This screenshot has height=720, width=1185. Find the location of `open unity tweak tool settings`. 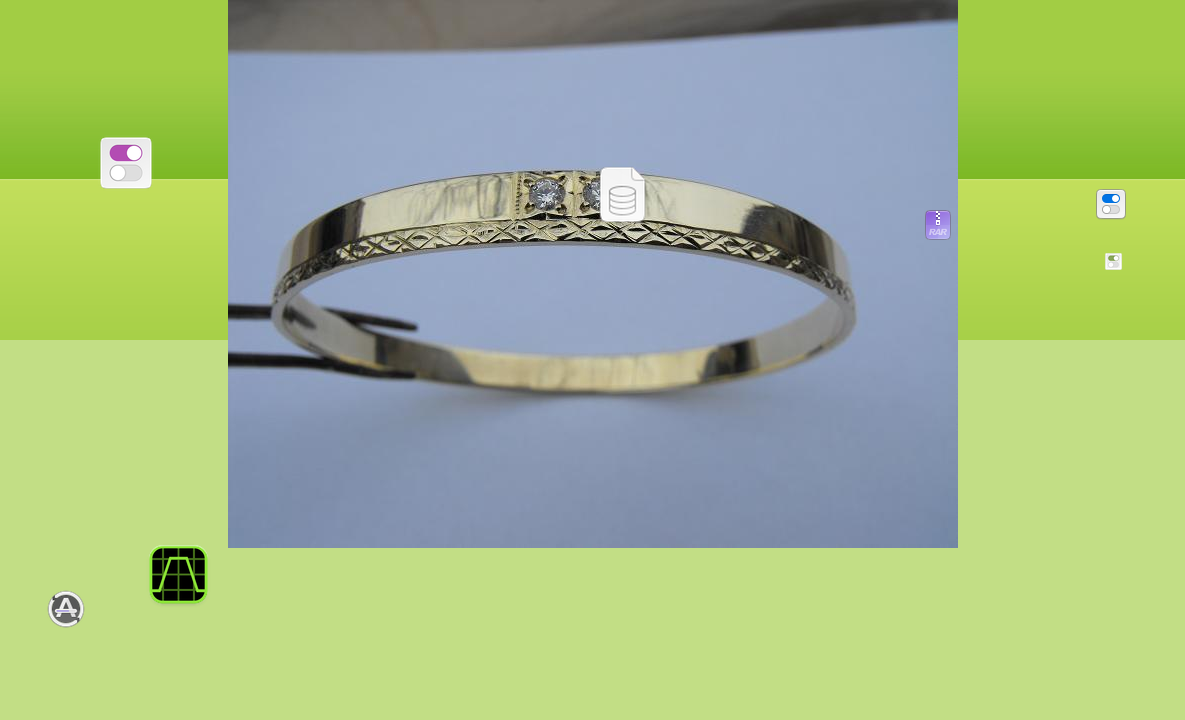

open unity tweak tool settings is located at coordinates (1113, 261).